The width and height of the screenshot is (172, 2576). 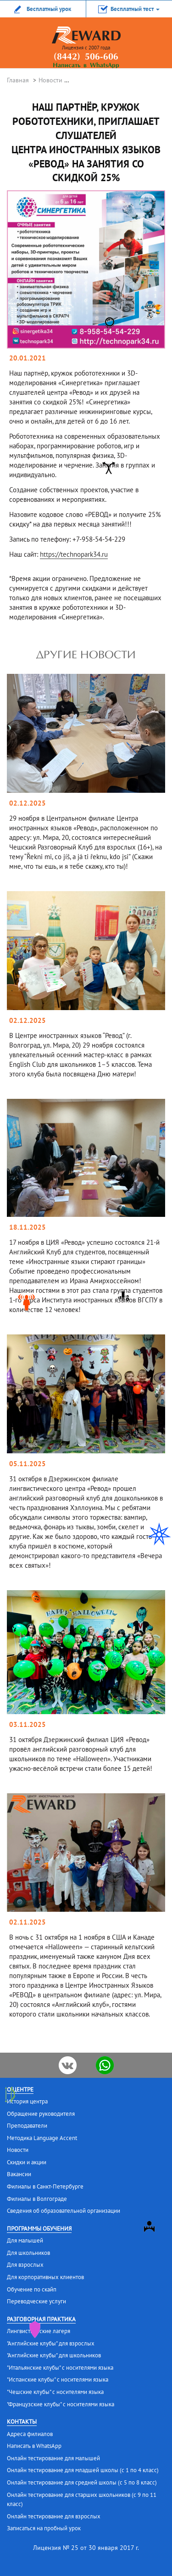 I want to click on access archery or ranged combat skills, so click(x=9, y=2094).